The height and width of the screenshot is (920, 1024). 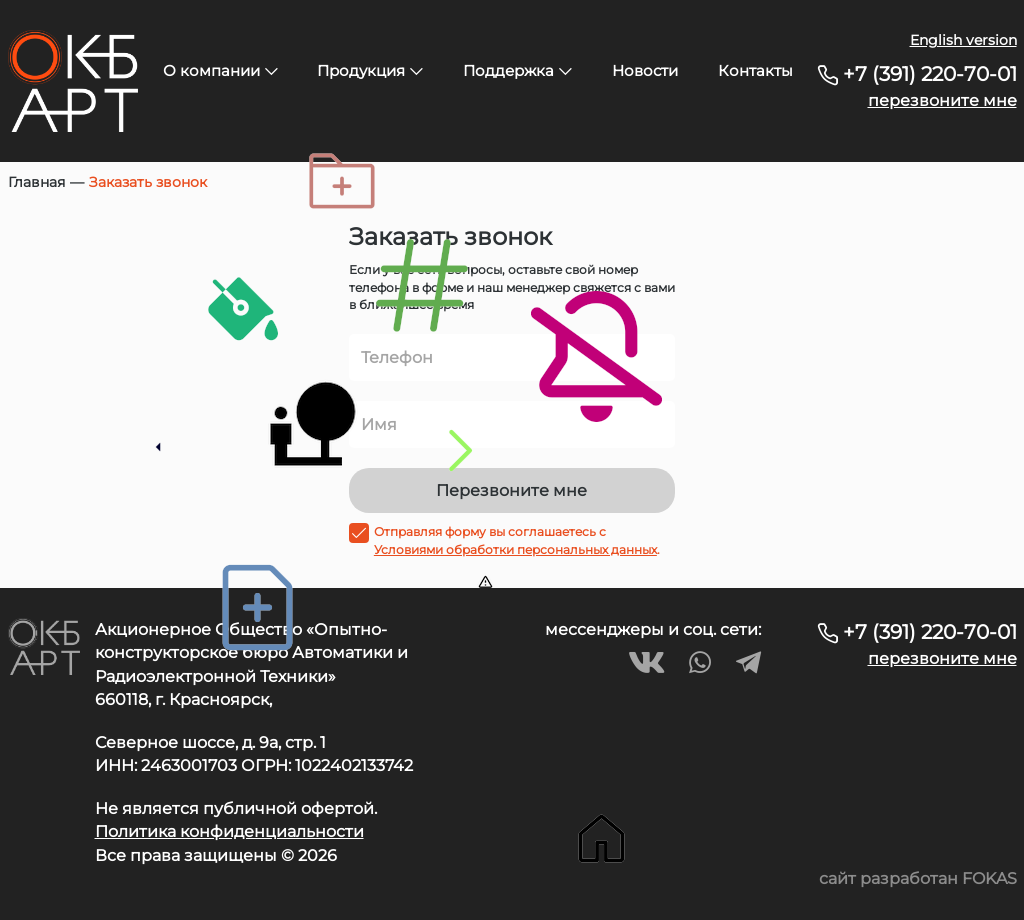 What do you see at coordinates (342, 181) in the screenshot?
I see `create a new folder` at bounding box center [342, 181].